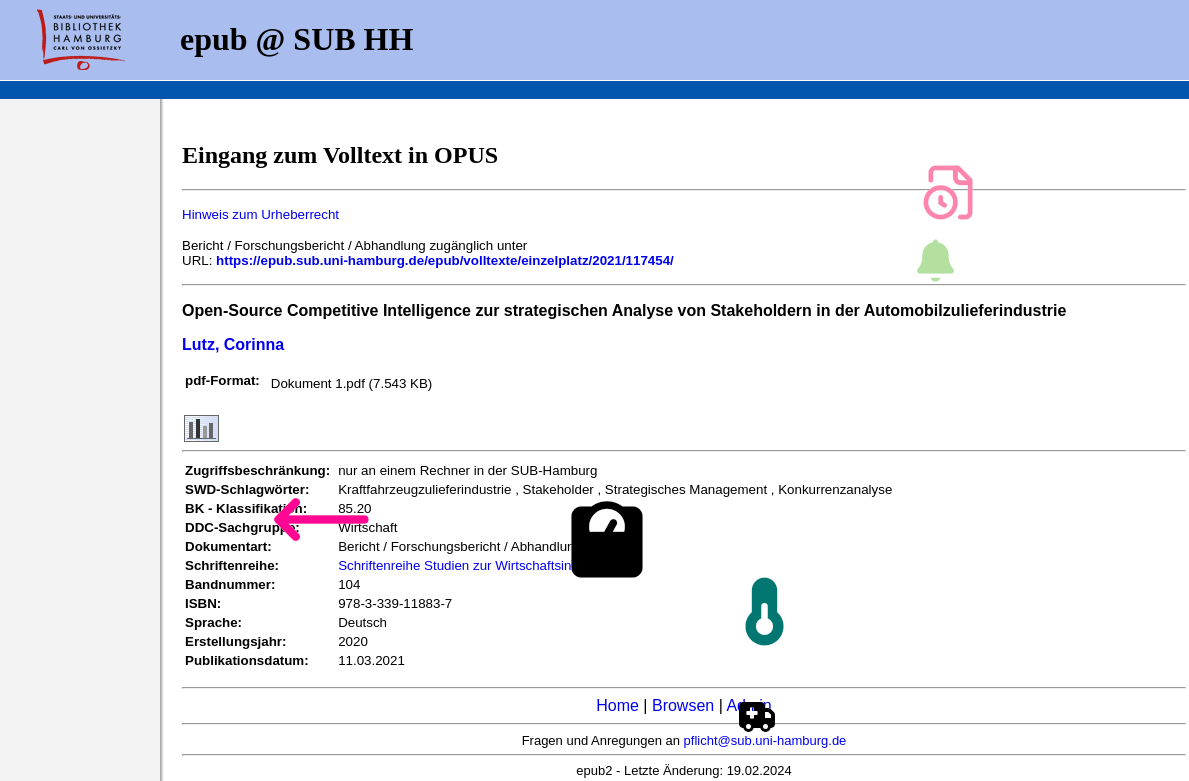 The height and width of the screenshot is (781, 1189). I want to click on indicates moderate temperature level, so click(764, 611).